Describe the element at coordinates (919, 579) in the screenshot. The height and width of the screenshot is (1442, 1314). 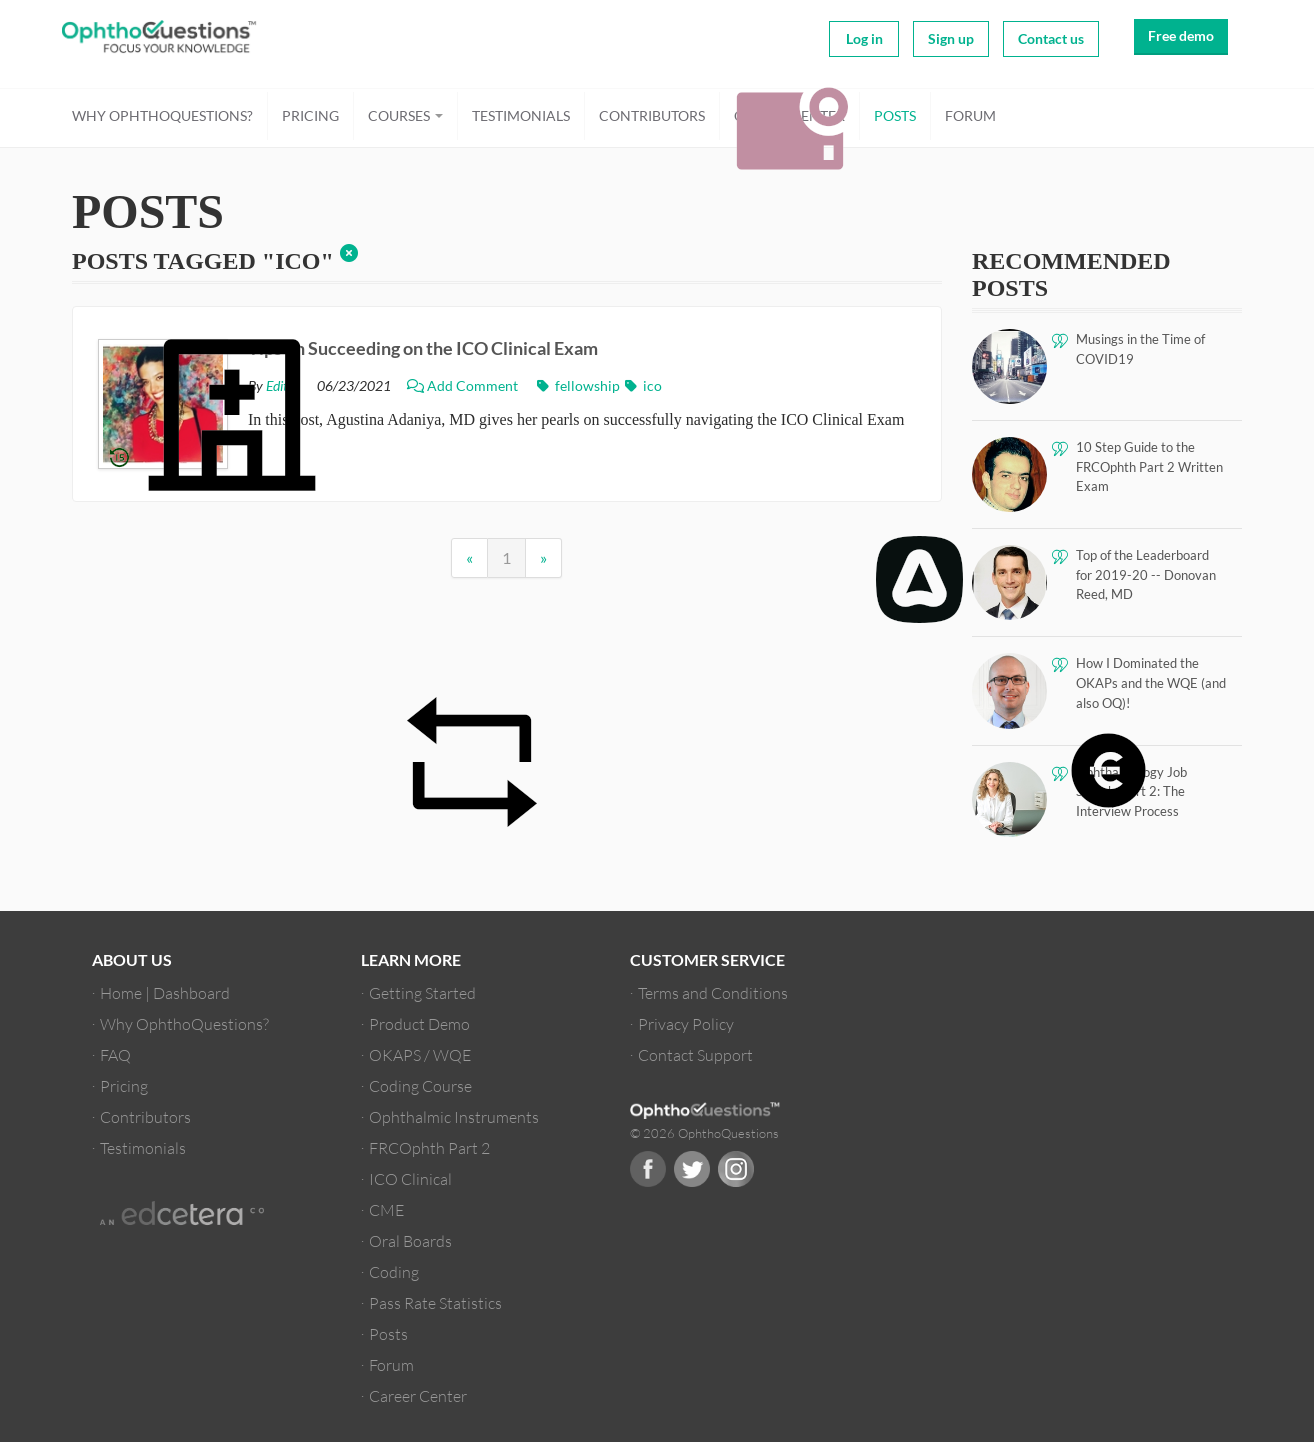
I see `AdonisJS framework logo` at that location.